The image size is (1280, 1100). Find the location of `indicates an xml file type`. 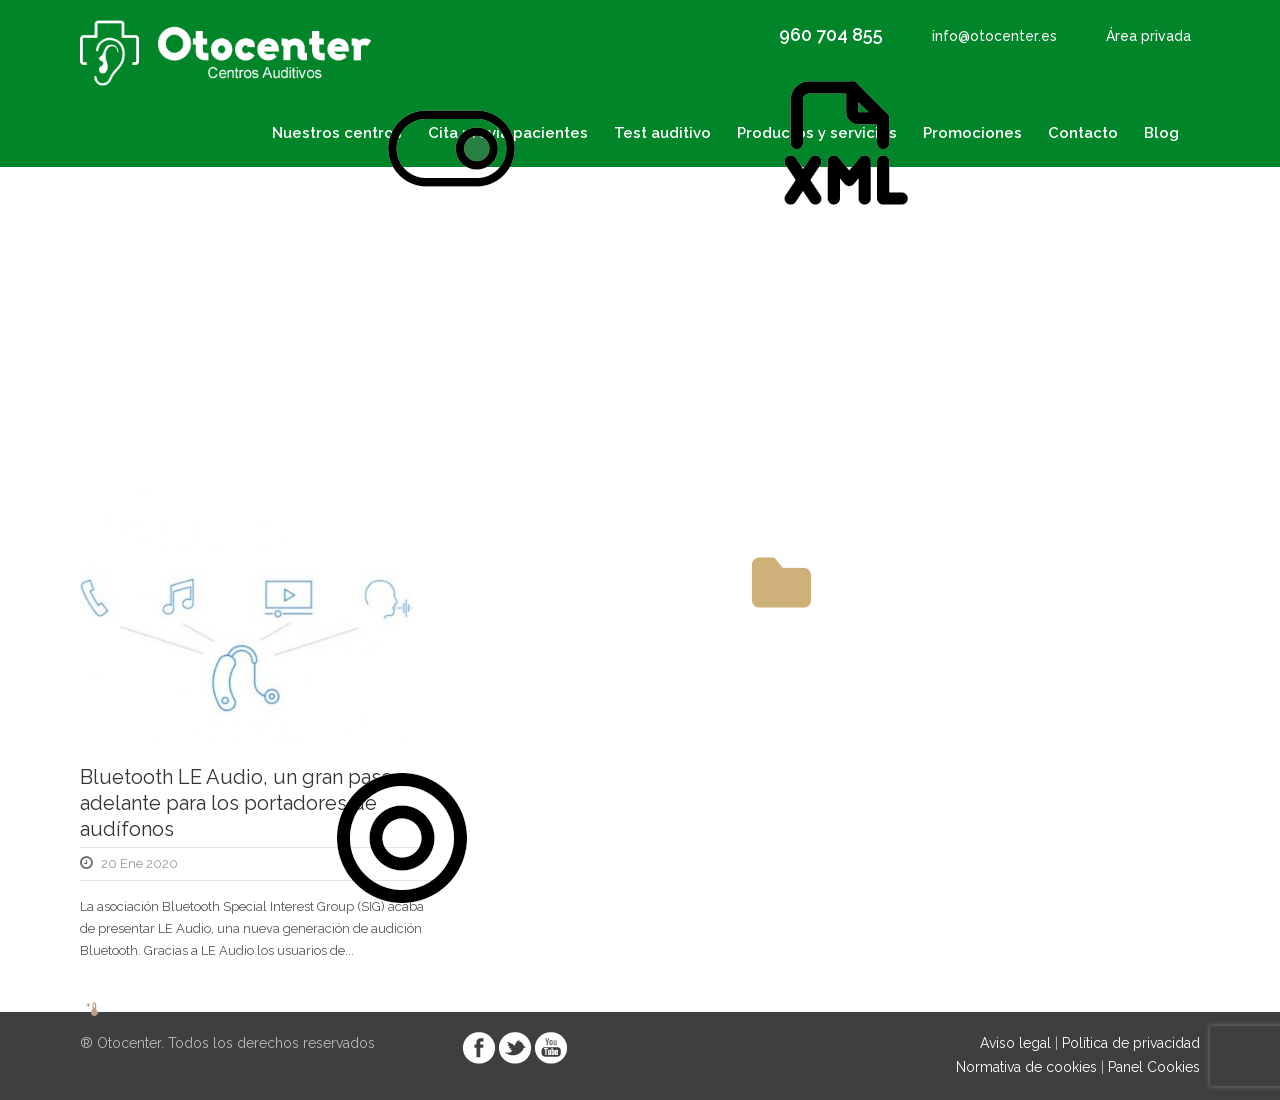

indicates an xml file type is located at coordinates (840, 143).